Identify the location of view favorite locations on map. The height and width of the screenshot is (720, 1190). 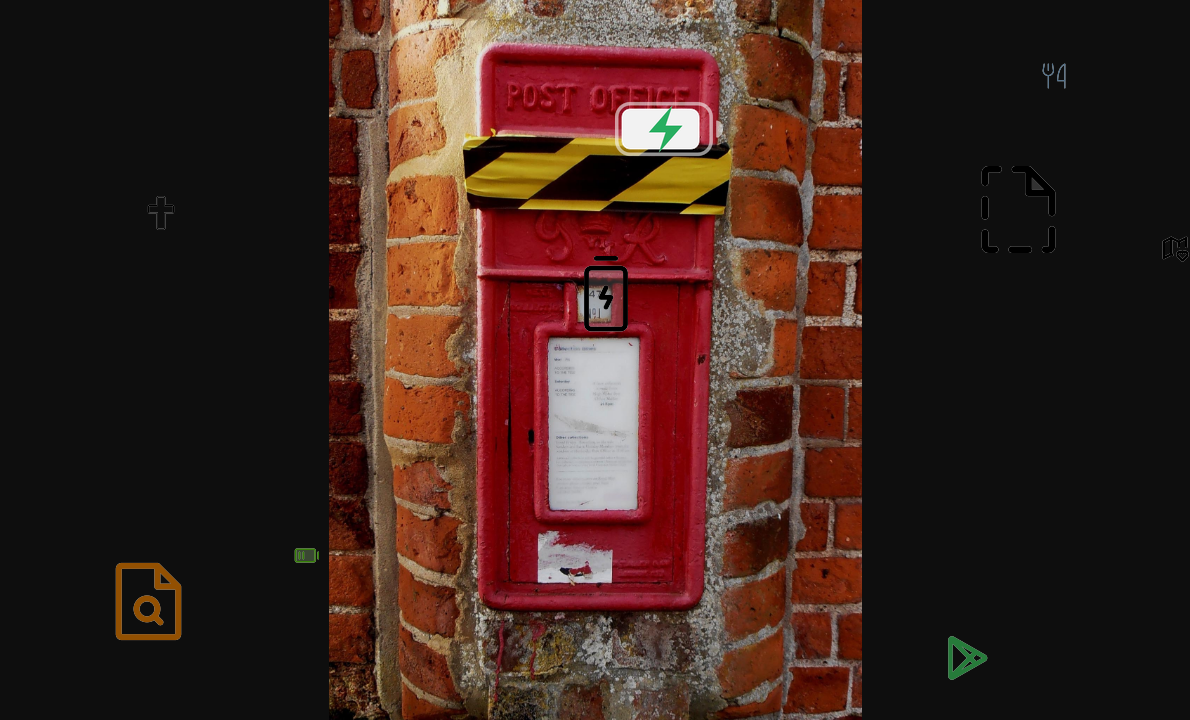
(1175, 248).